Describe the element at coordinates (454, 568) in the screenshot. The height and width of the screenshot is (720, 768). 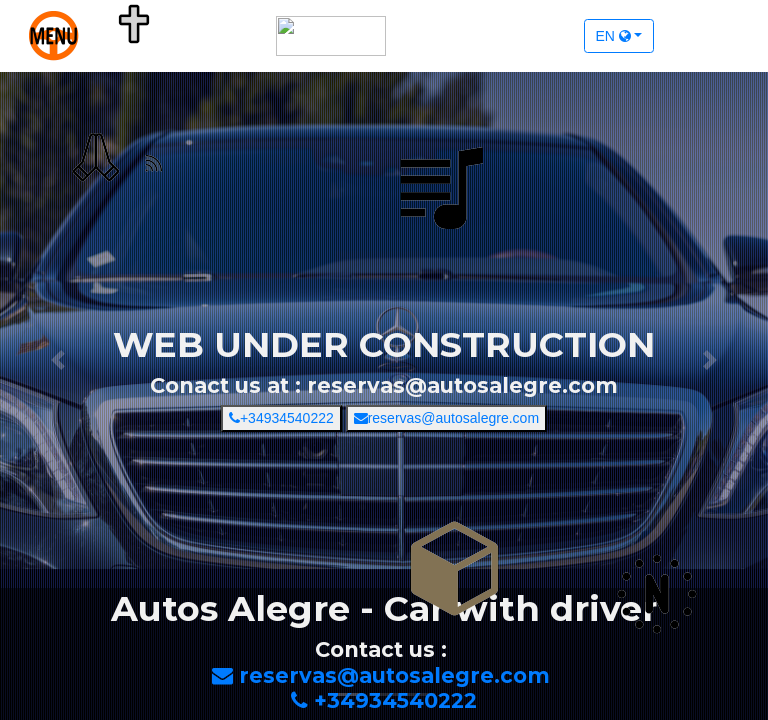
I see `view 3D model or object` at that location.